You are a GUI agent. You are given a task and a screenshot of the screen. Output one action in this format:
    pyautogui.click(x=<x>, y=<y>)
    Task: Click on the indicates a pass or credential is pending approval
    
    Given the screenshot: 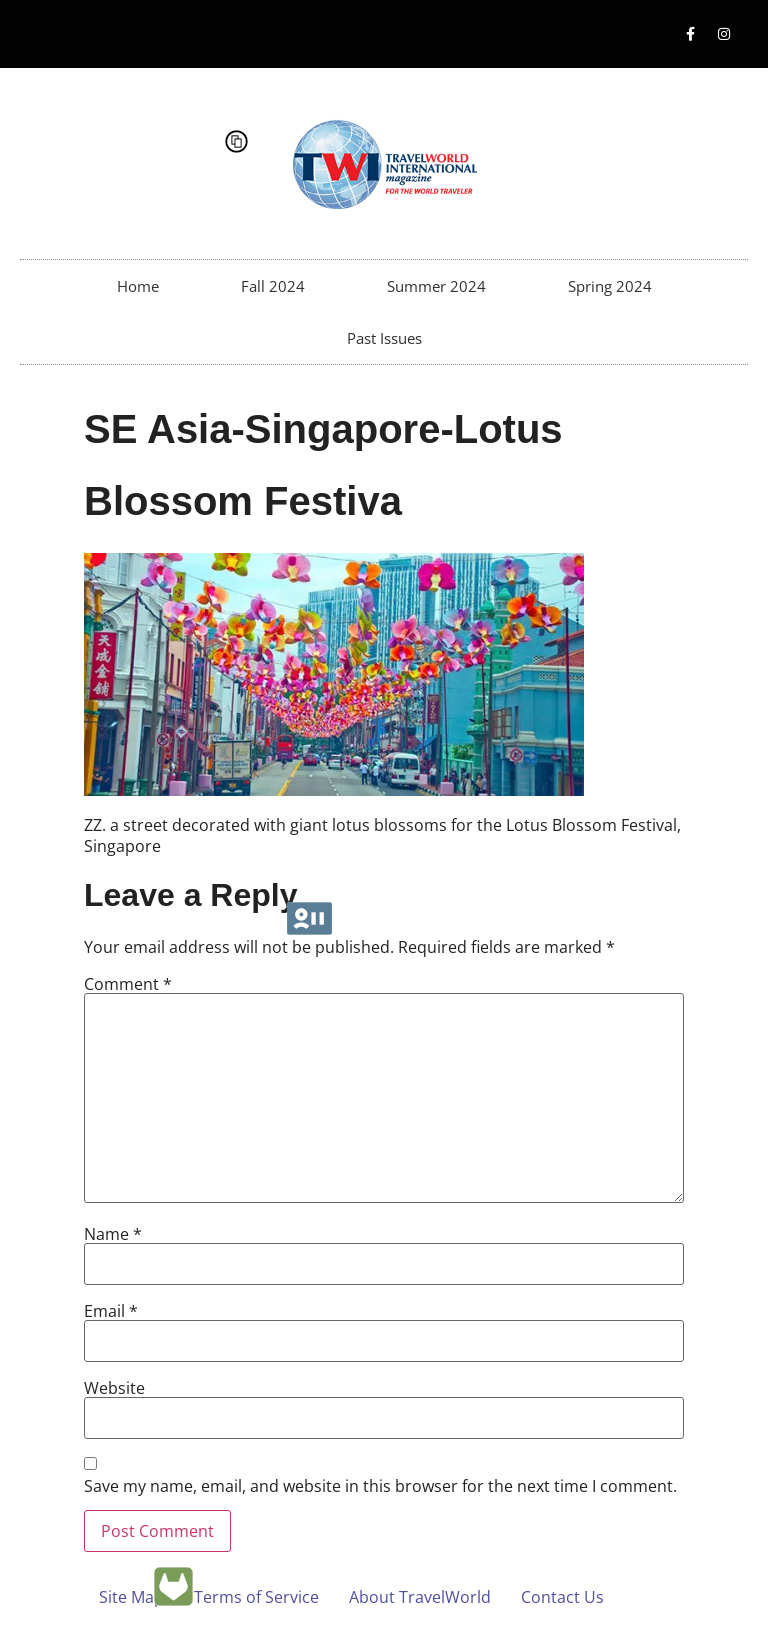 What is the action you would take?
    pyautogui.click(x=309, y=918)
    